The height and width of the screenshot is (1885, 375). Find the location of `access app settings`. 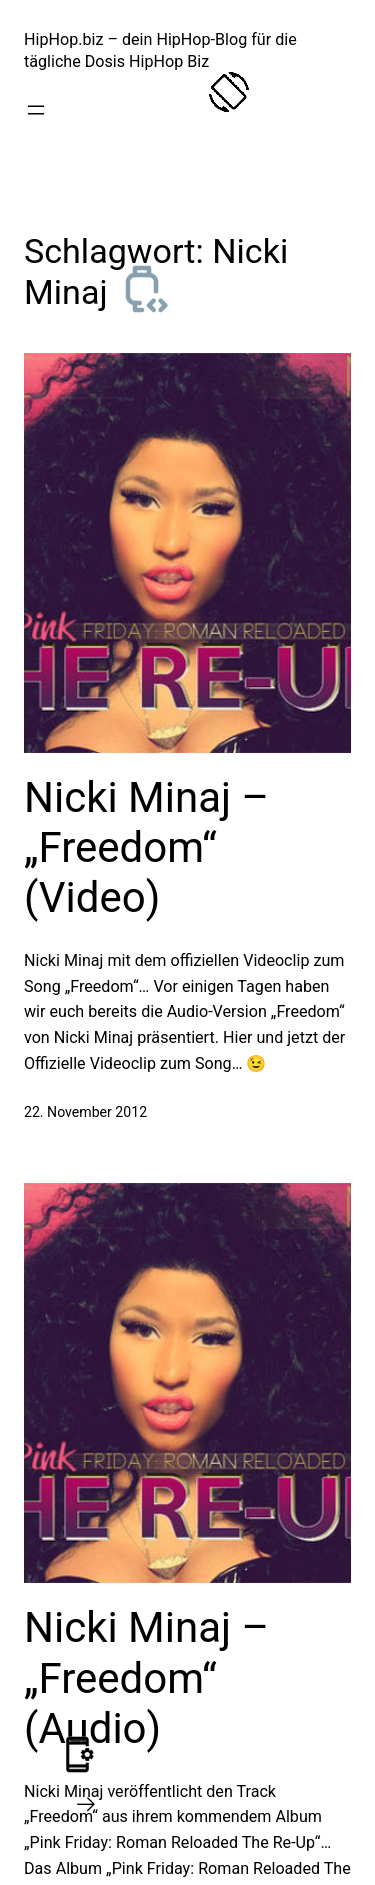

access app settings is located at coordinates (77, 1754).